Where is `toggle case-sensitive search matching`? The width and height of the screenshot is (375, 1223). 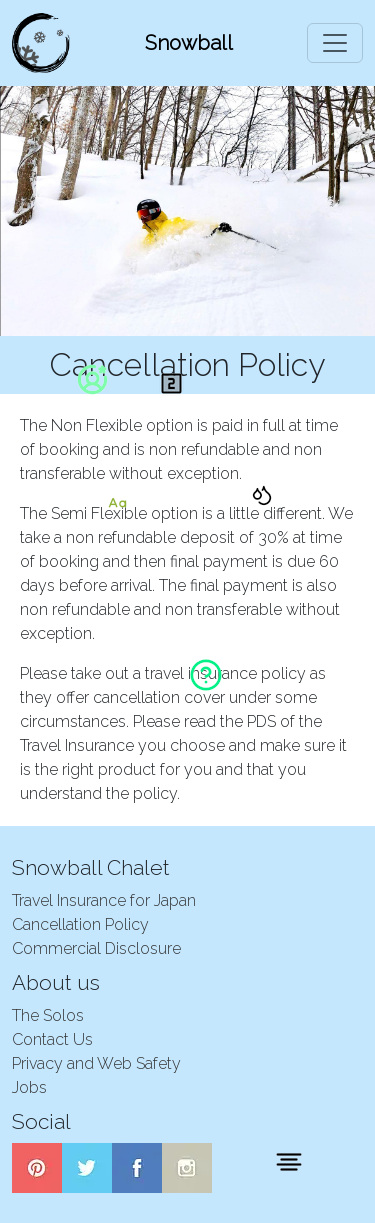
toggle case-sensitive search matching is located at coordinates (117, 503).